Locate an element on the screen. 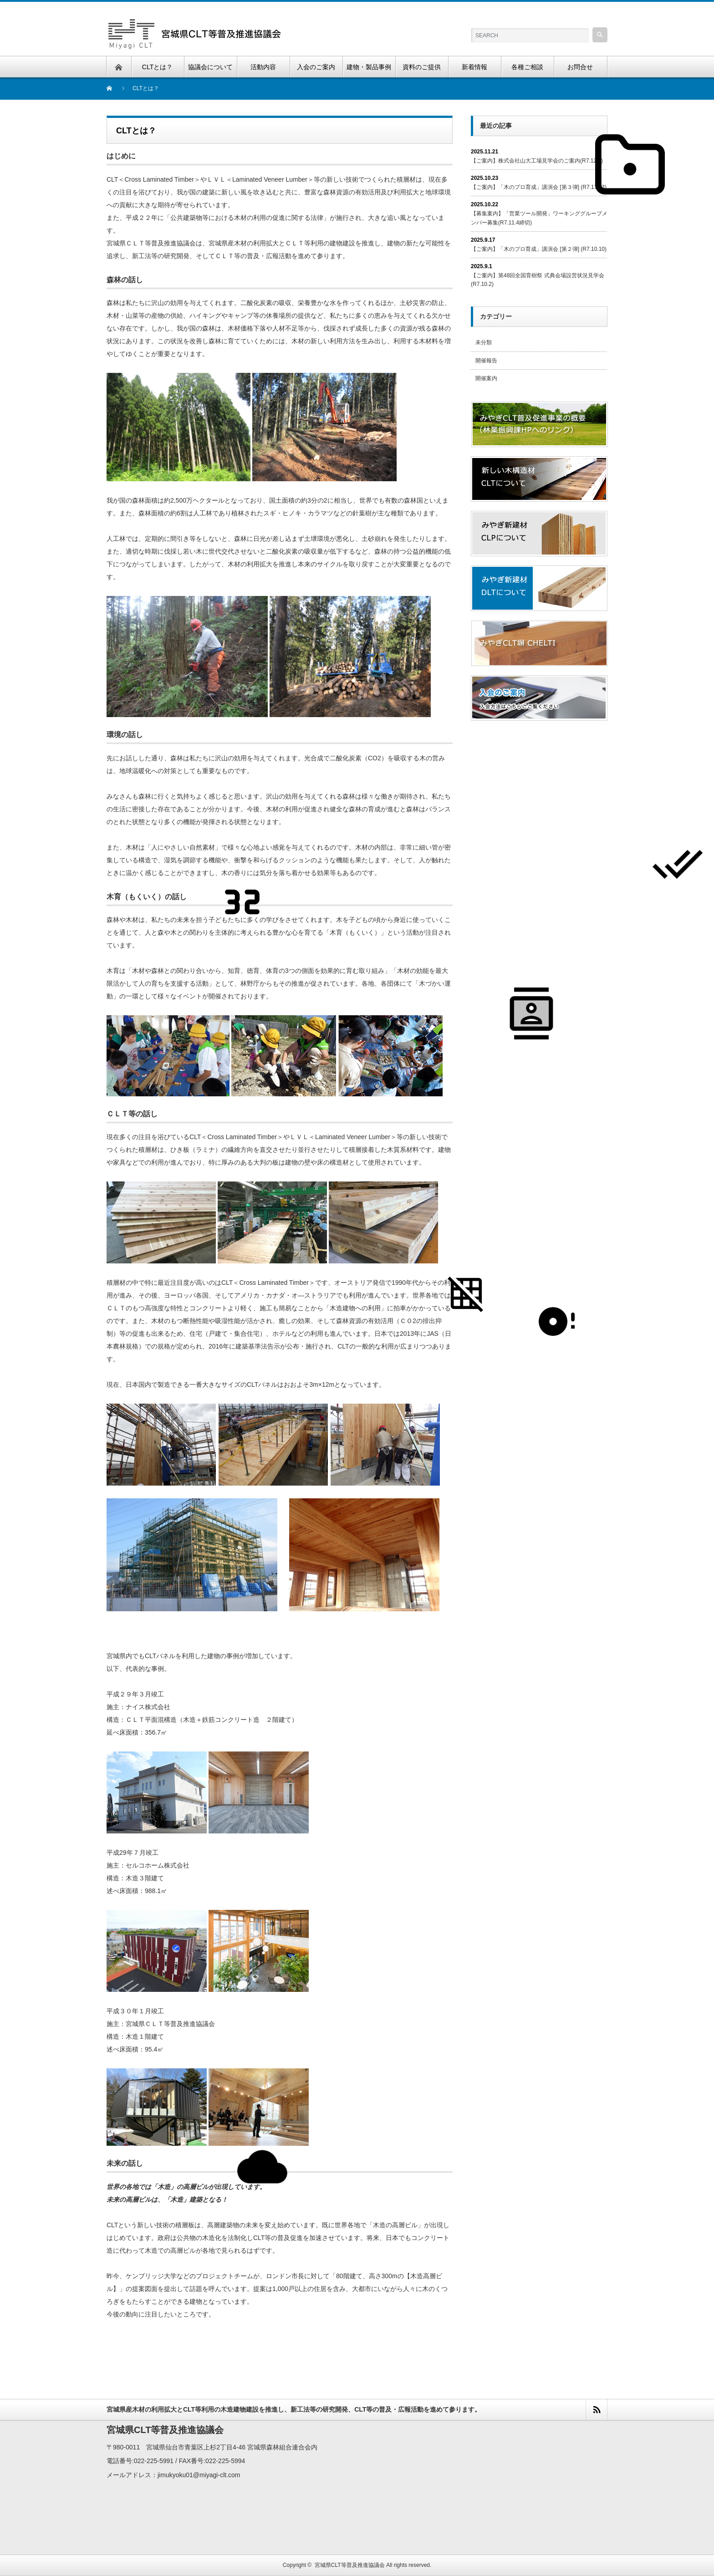  folder with new or unread content is located at coordinates (630, 166).